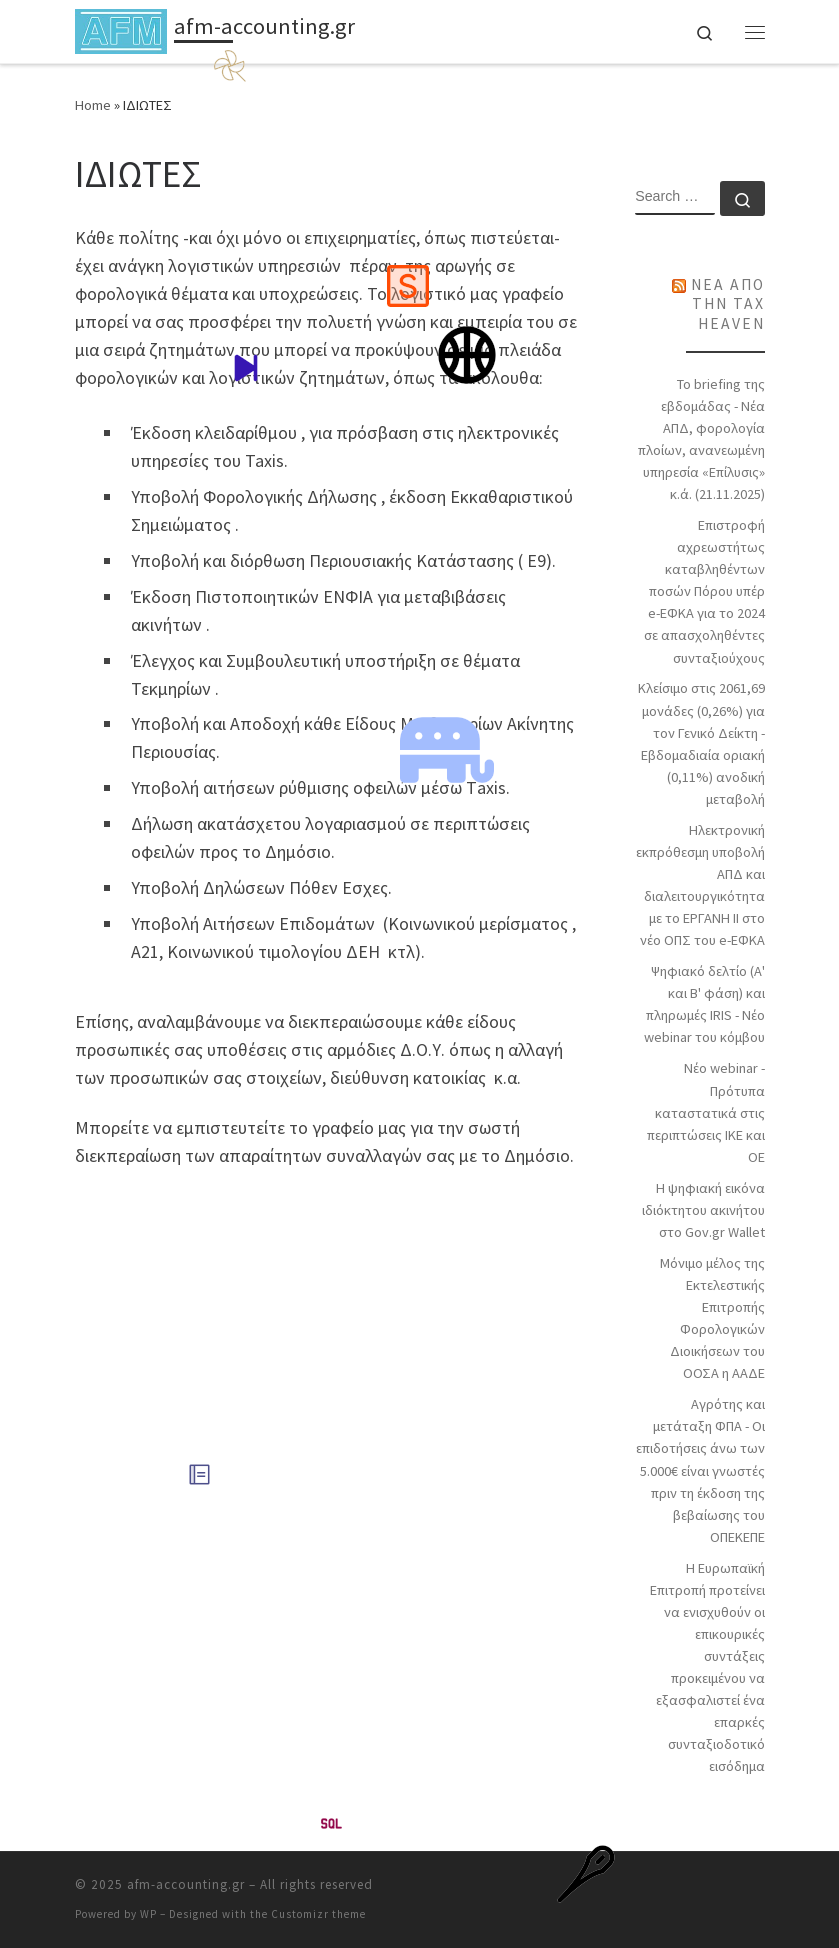 The height and width of the screenshot is (1948, 839). I want to click on access sewing or crafting tools, so click(586, 1874).